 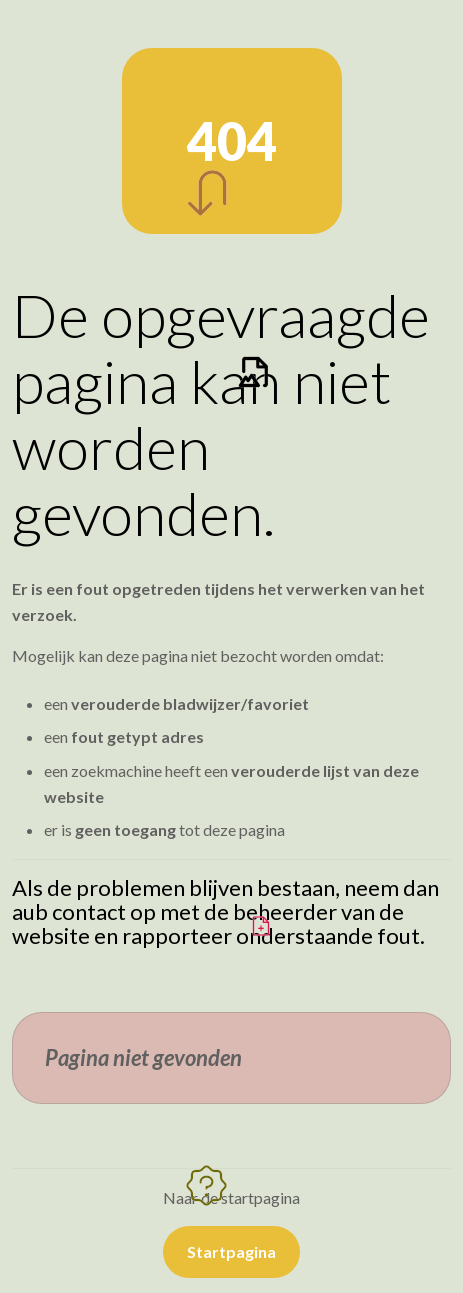 What do you see at coordinates (255, 372) in the screenshot?
I see `view image file` at bounding box center [255, 372].